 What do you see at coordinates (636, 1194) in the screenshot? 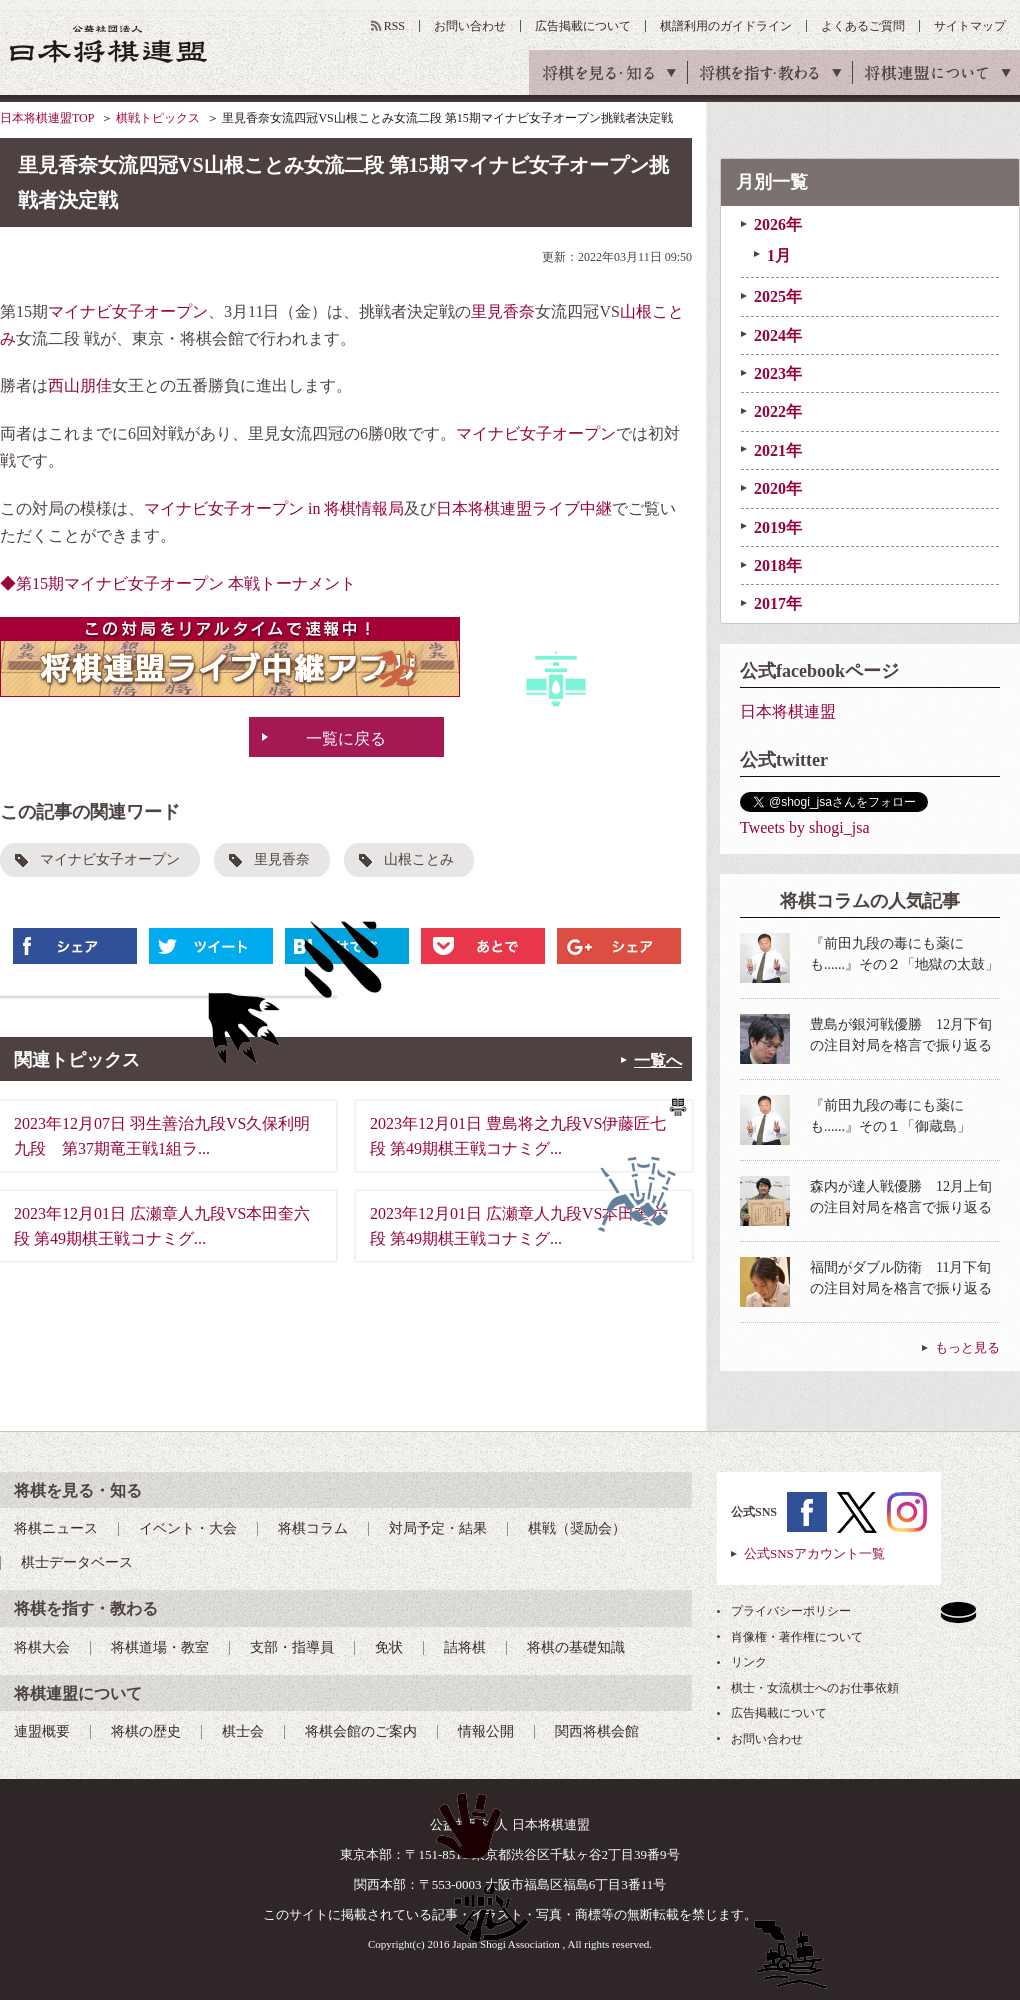
I see `browse traditional or folk music instruments` at bounding box center [636, 1194].